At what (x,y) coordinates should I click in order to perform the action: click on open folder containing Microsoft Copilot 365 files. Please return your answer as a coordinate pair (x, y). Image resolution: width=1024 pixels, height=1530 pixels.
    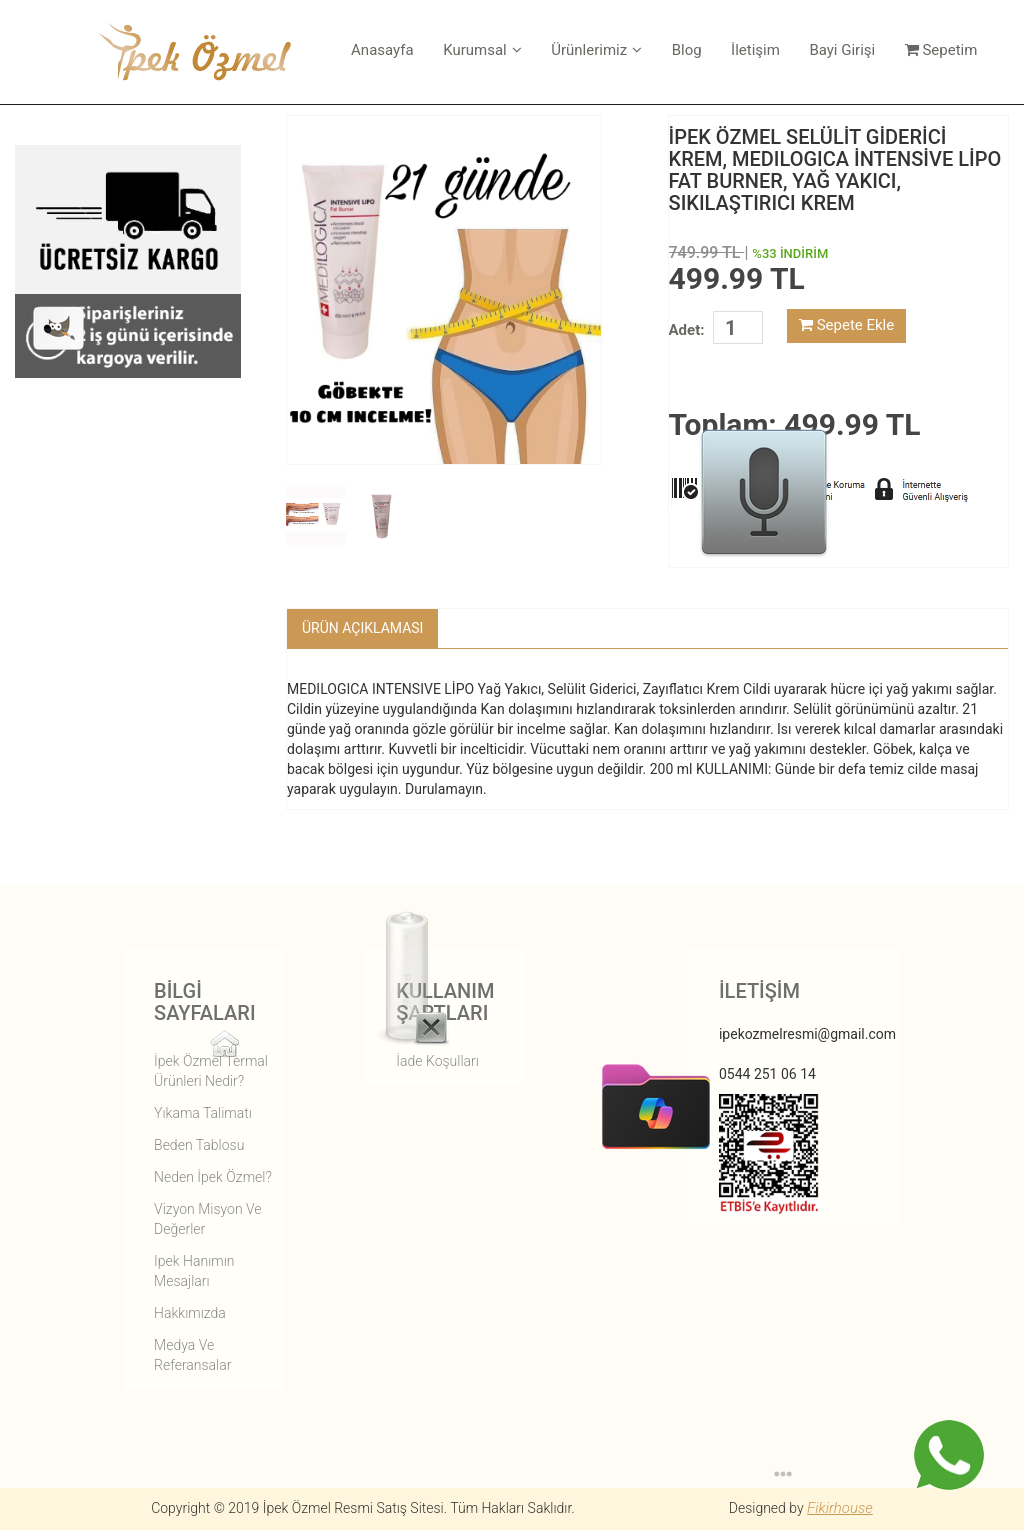
    Looking at the image, I should click on (655, 1109).